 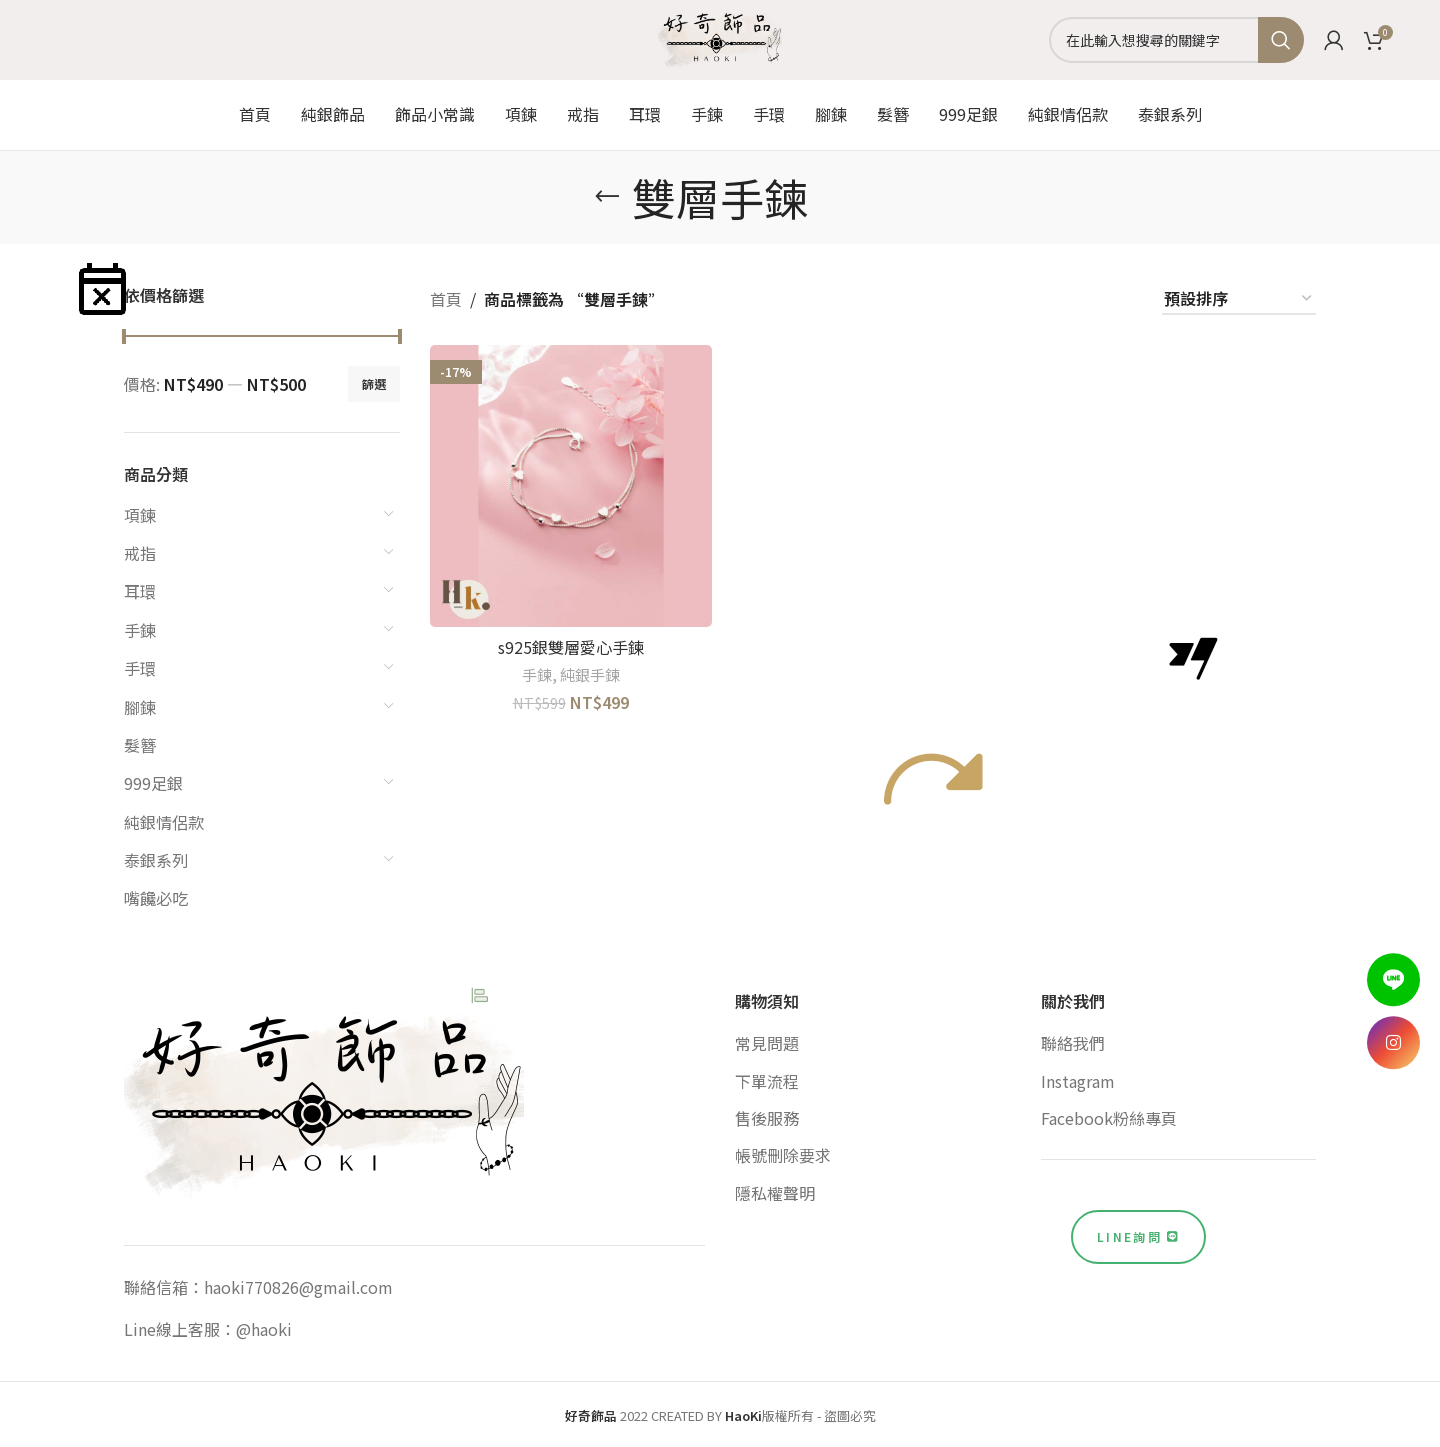 What do you see at coordinates (931, 775) in the screenshot?
I see `redo last action` at bounding box center [931, 775].